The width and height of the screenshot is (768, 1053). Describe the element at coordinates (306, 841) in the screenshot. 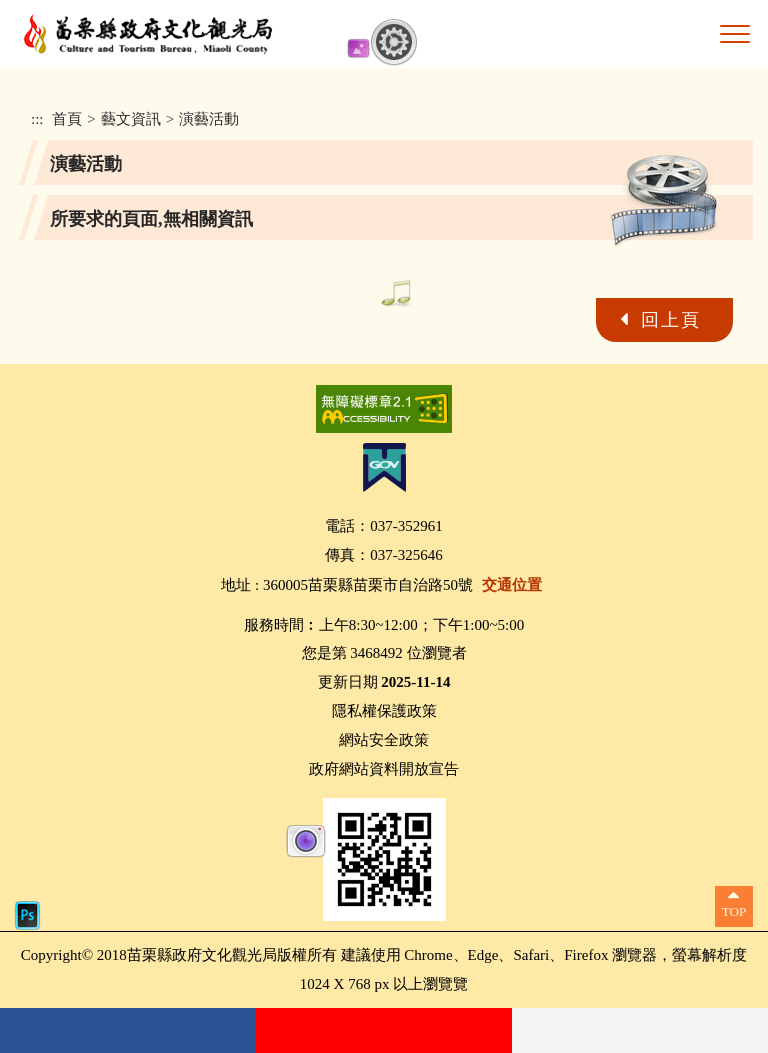

I see `open cheese webcam application` at that location.